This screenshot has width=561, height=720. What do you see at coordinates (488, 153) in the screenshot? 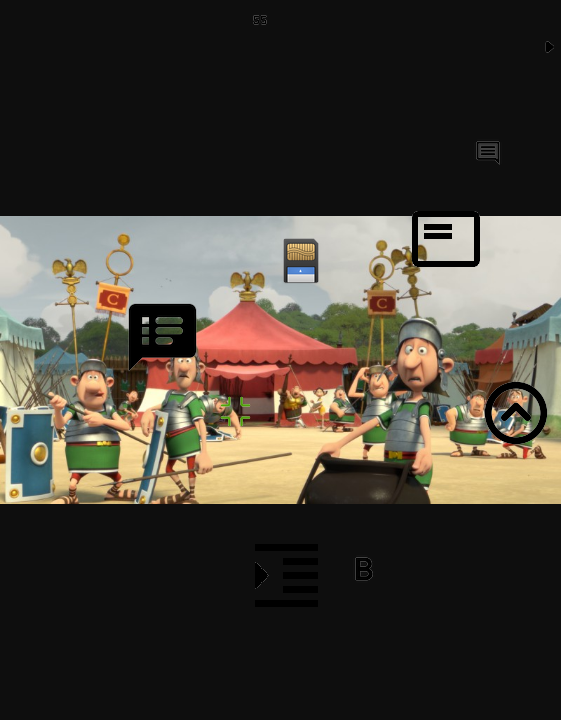
I see `open comments section` at bounding box center [488, 153].